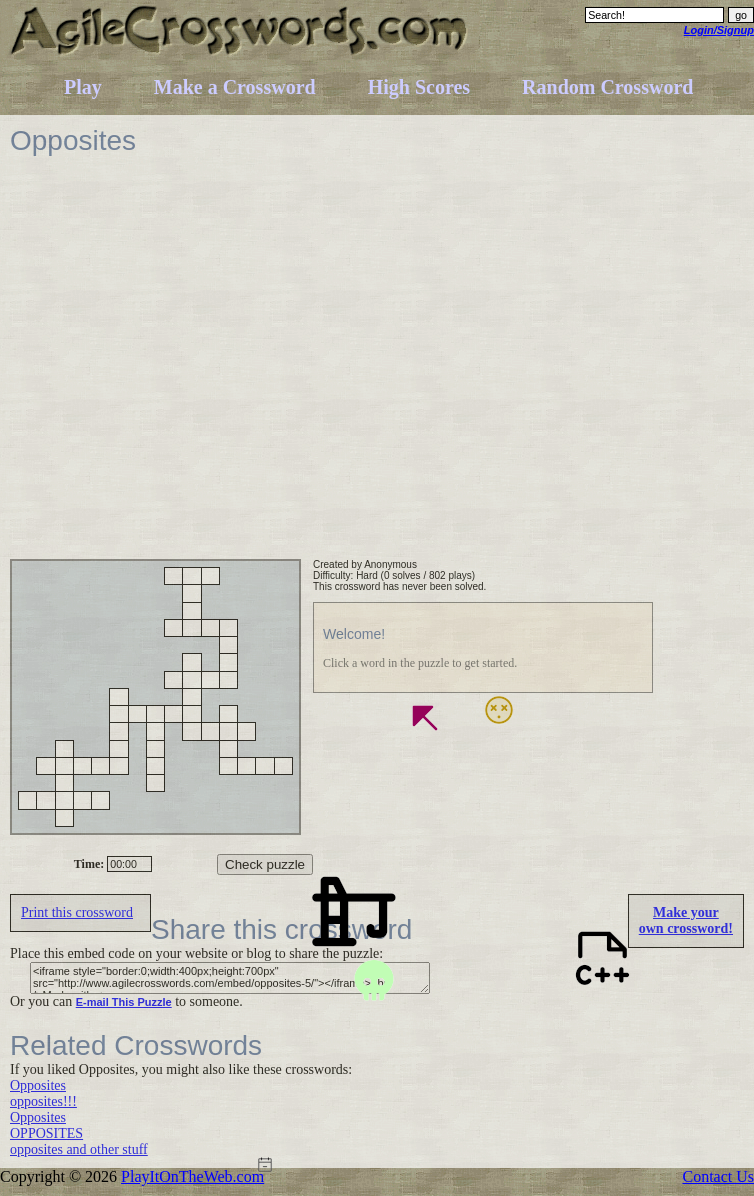  Describe the element at coordinates (499, 710) in the screenshot. I see `indicates an error or failed action` at that location.